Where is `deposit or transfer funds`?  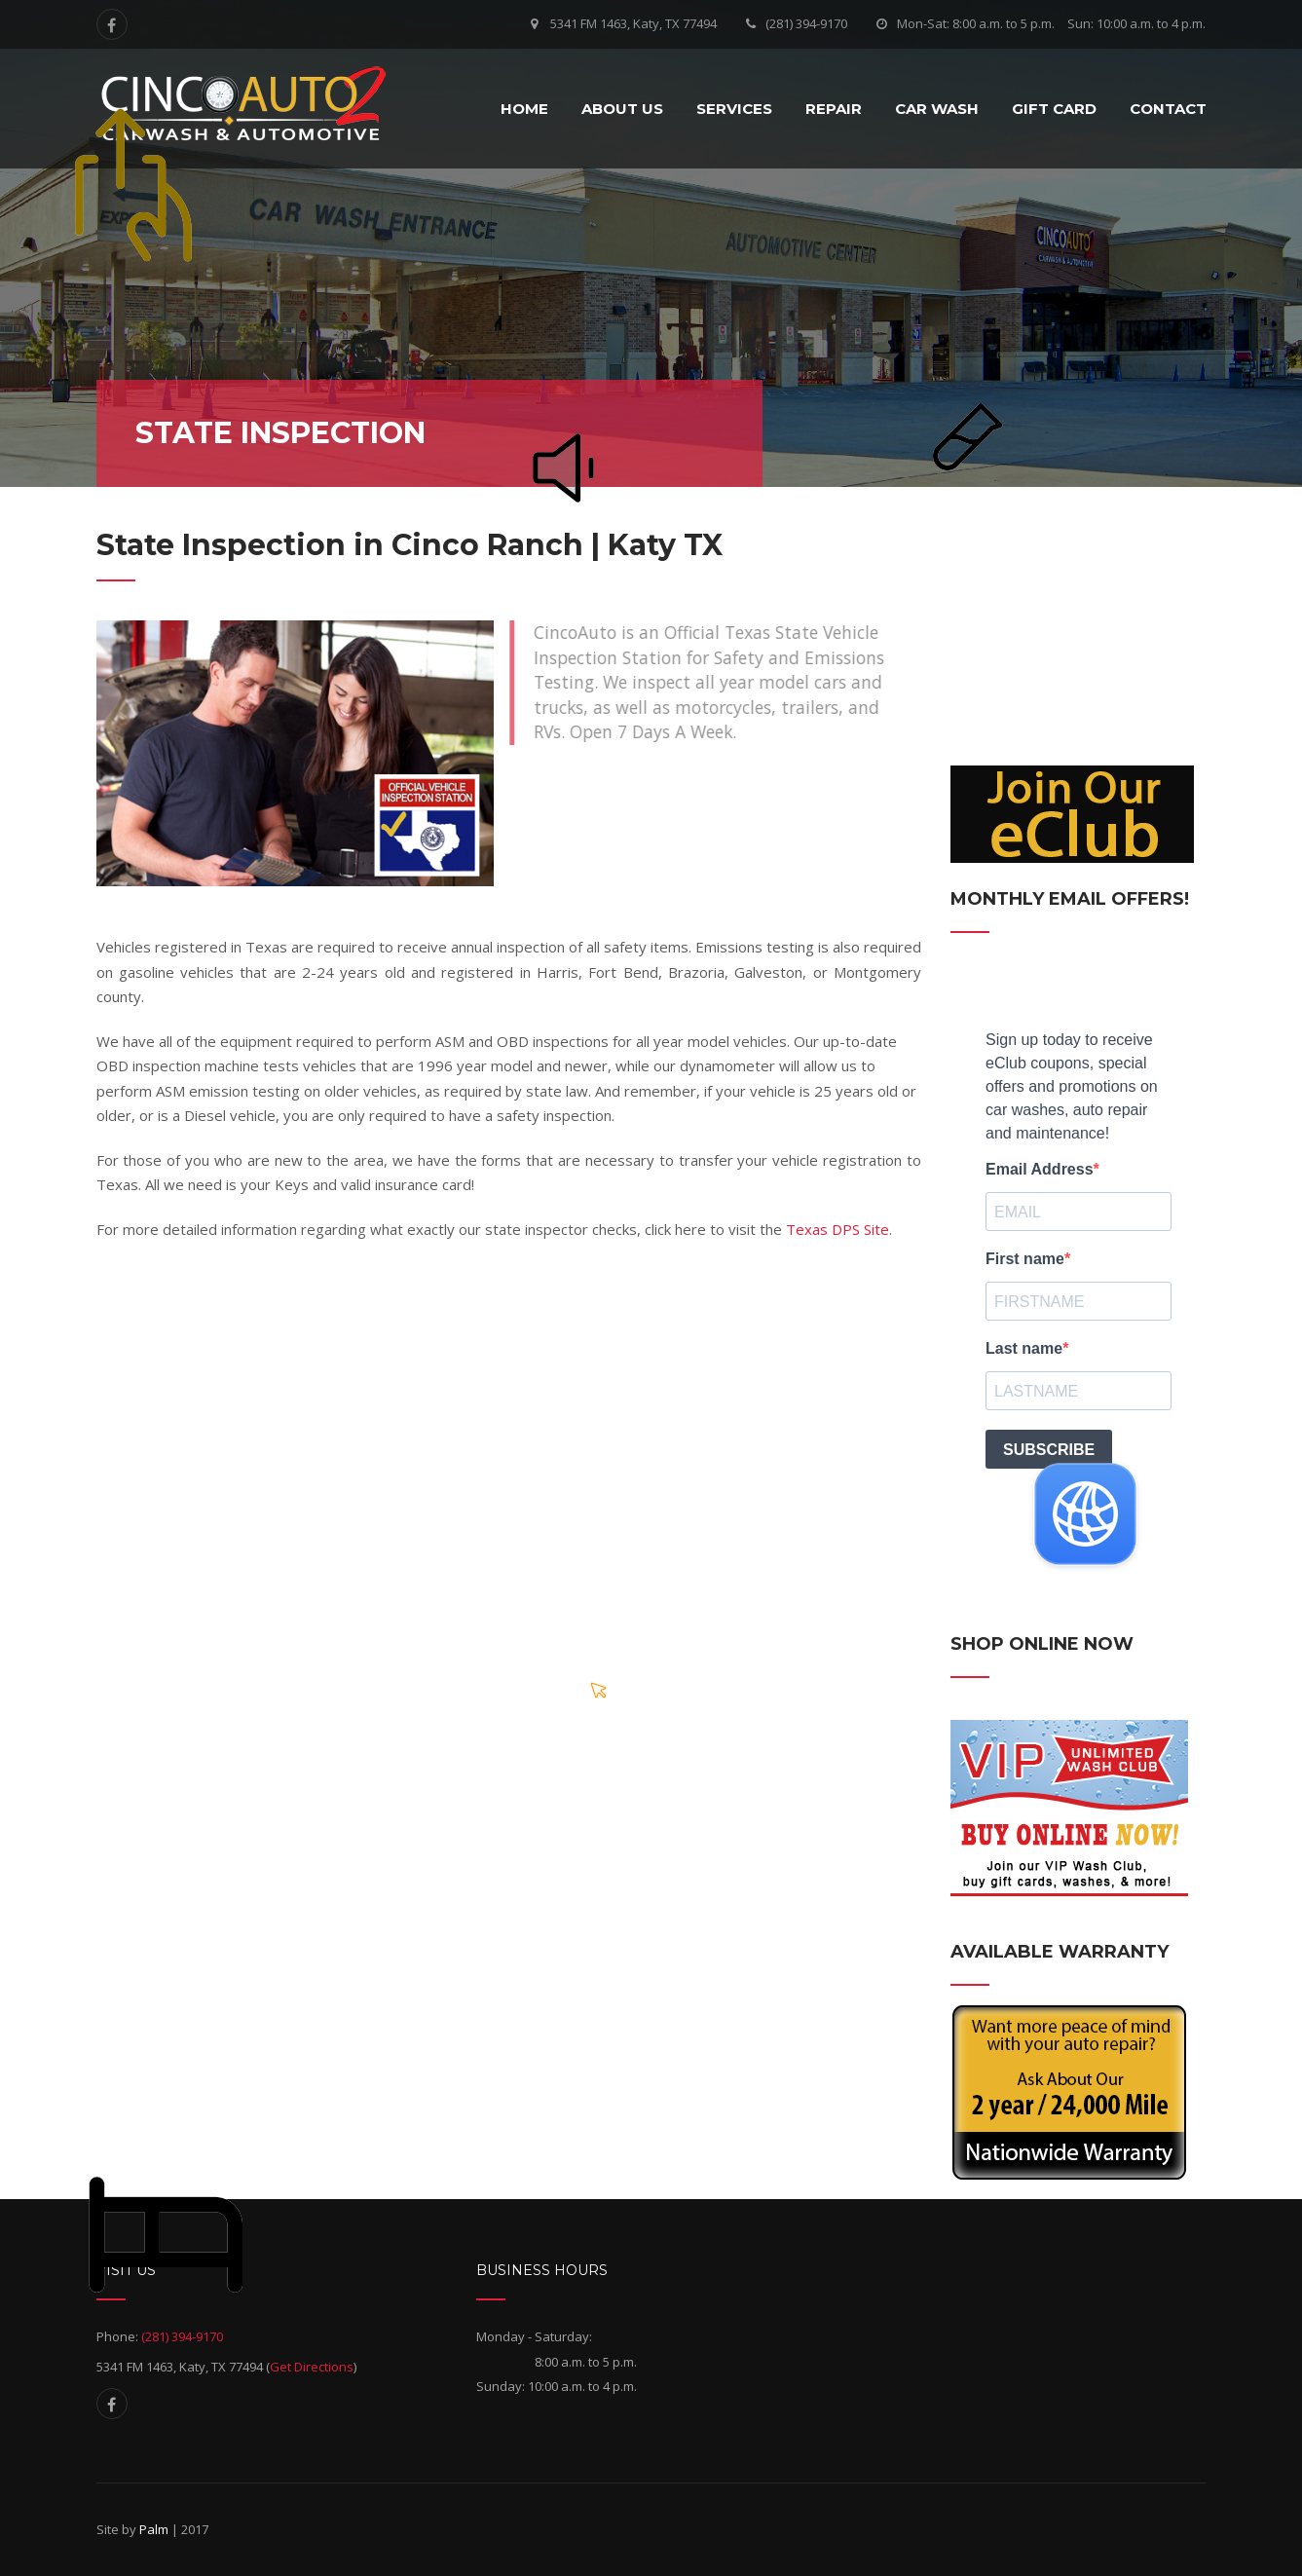 deposit or transfer funds is located at coordinates (126, 185).